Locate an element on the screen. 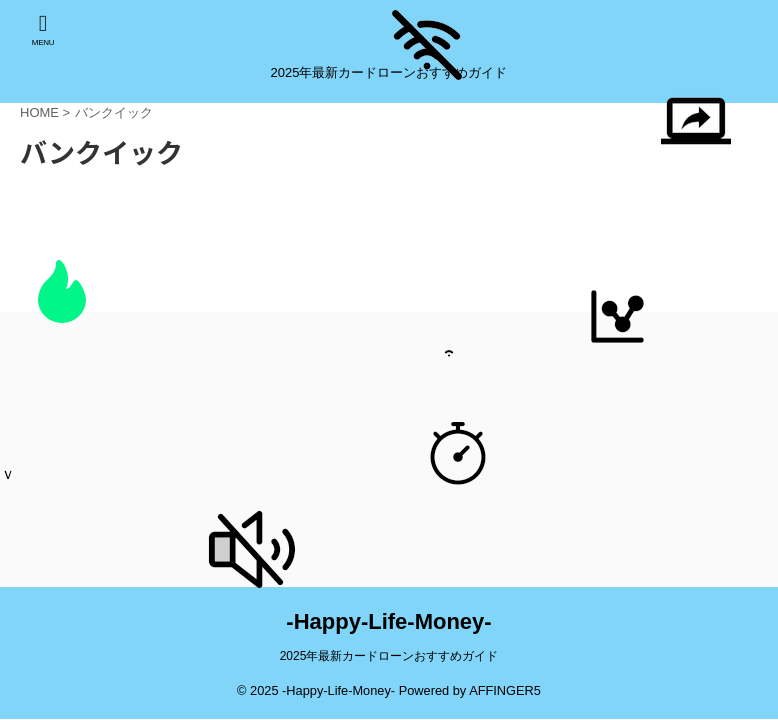 Image resolution: width=778 pixels, height=720 pixels. indicates weak or limited wifi signal strength is located at coordinates (449, 349).